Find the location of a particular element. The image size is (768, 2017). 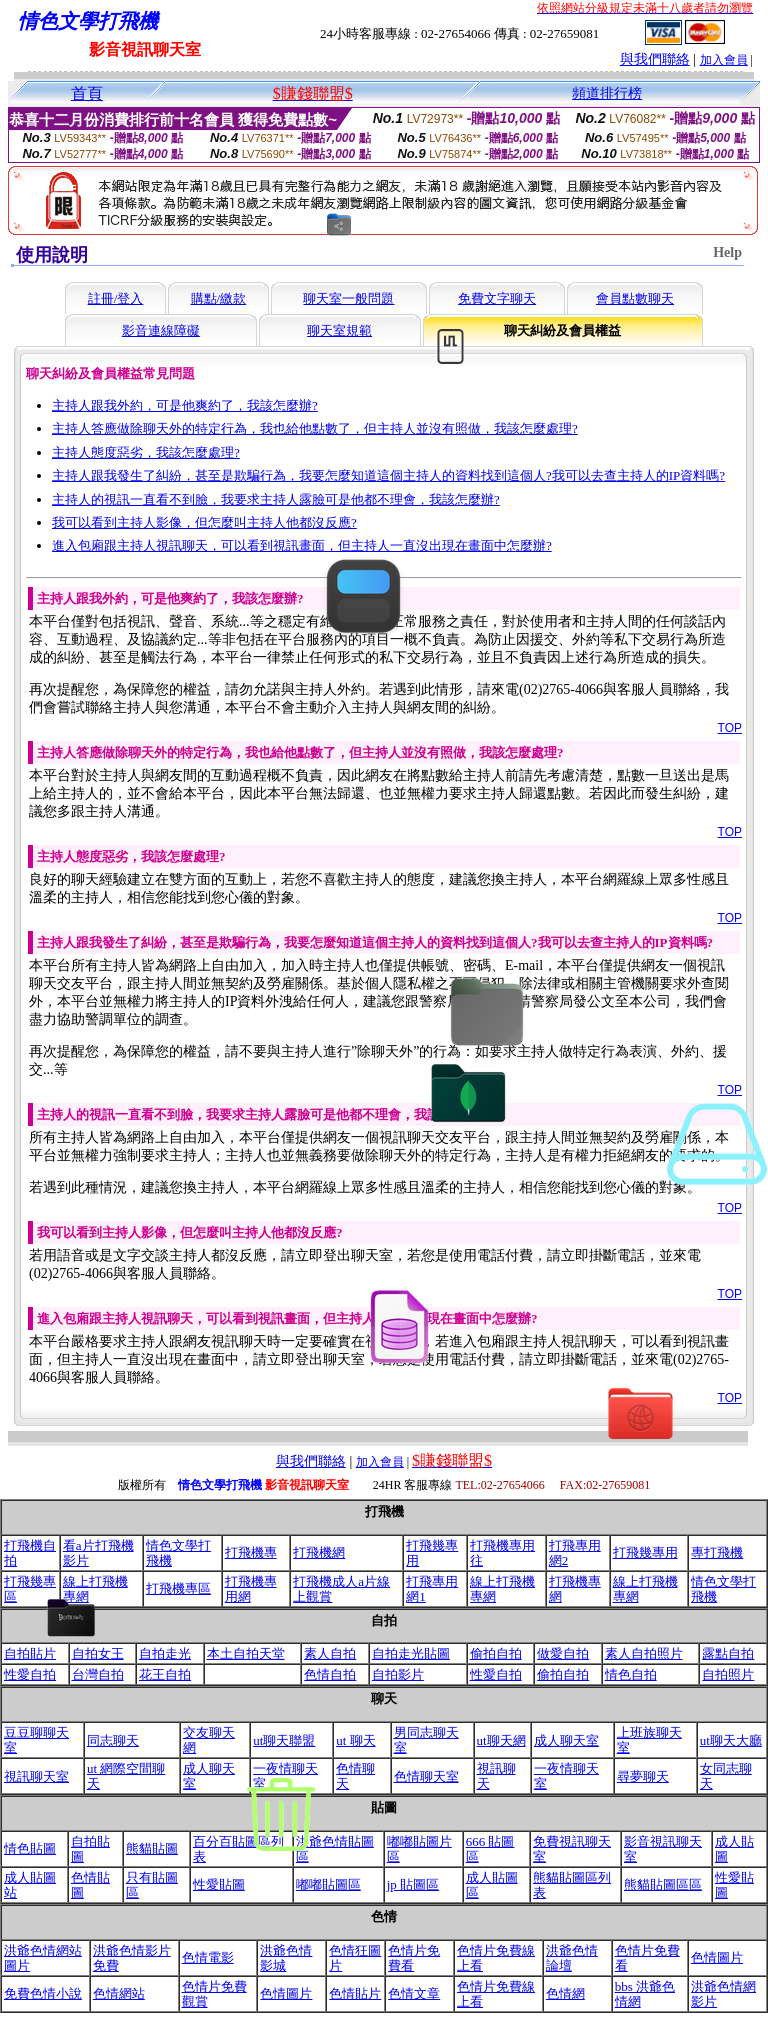

open mongodb database files folder is located at coordinates (468, 1095).